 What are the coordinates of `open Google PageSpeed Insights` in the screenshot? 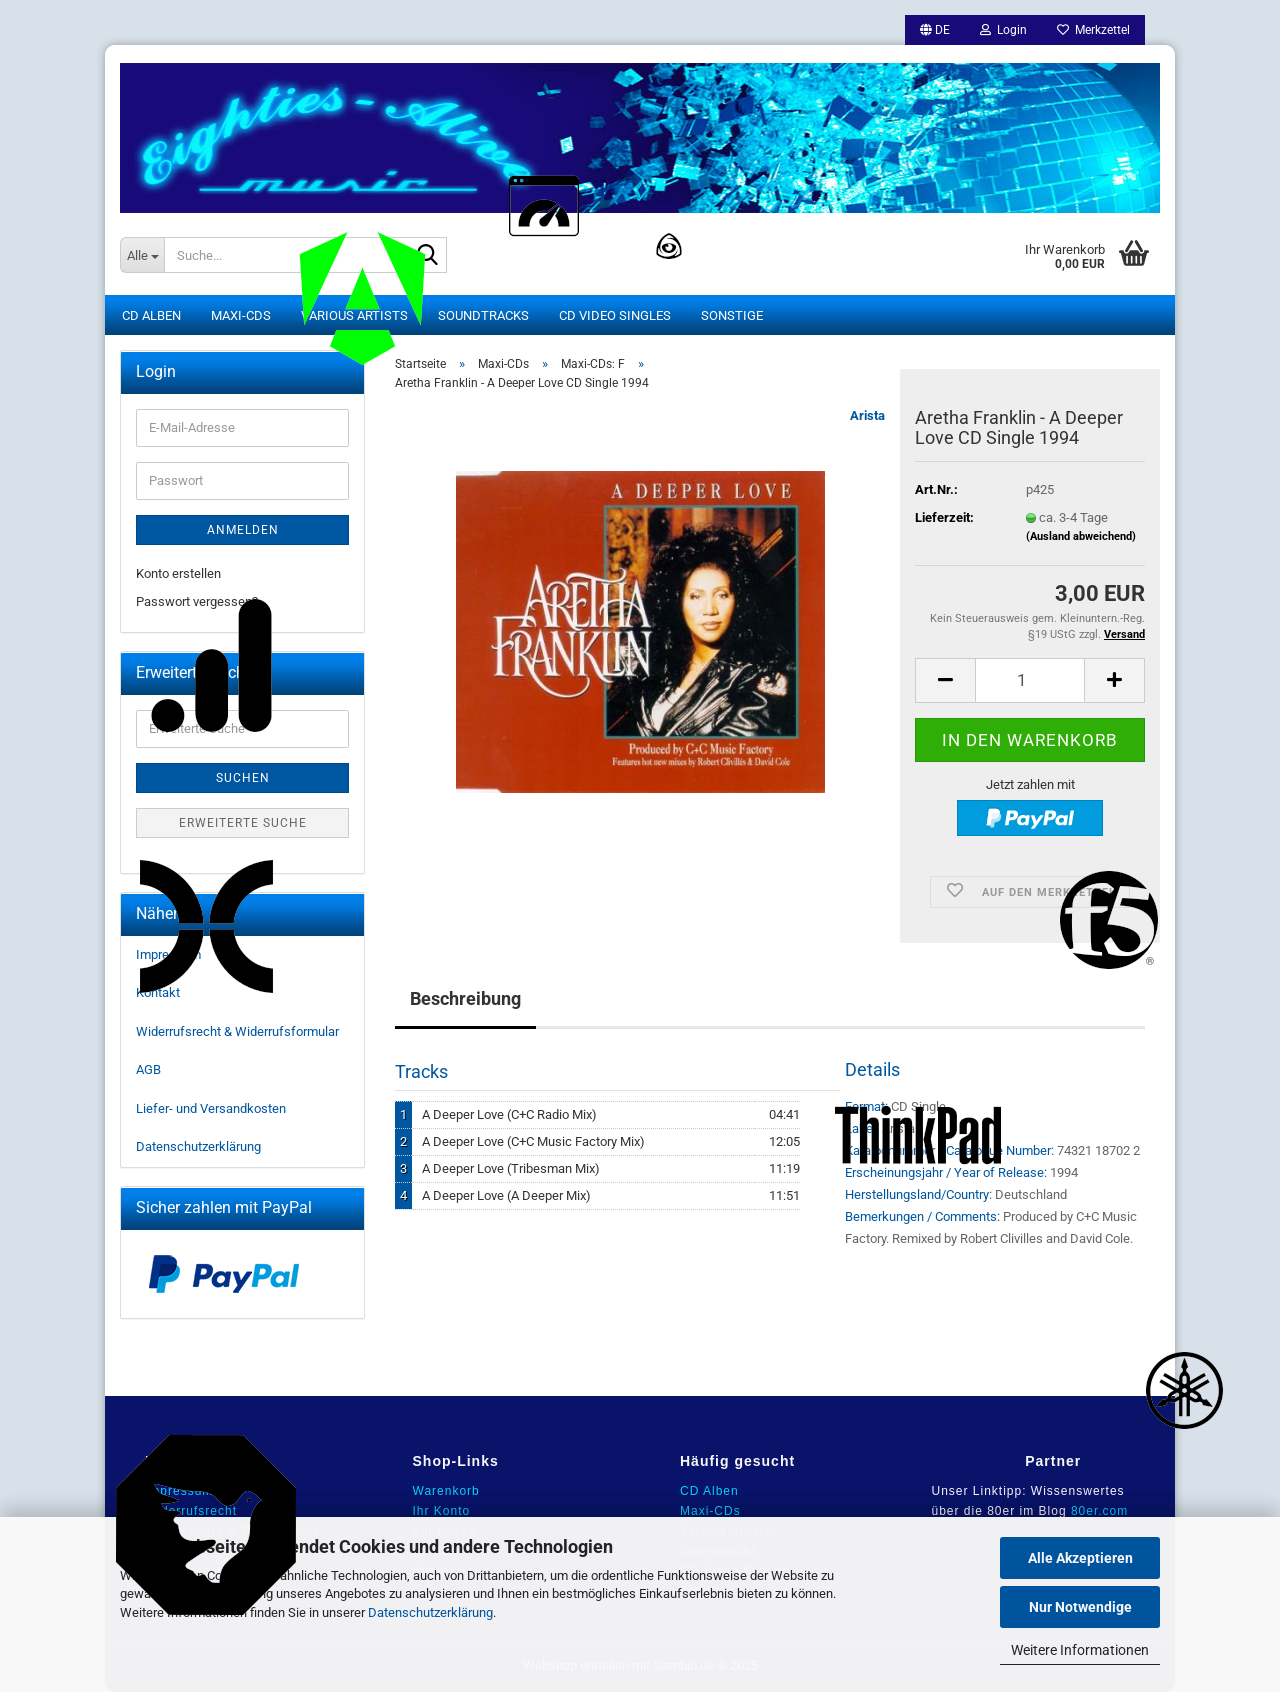 It's located at (544, 206).